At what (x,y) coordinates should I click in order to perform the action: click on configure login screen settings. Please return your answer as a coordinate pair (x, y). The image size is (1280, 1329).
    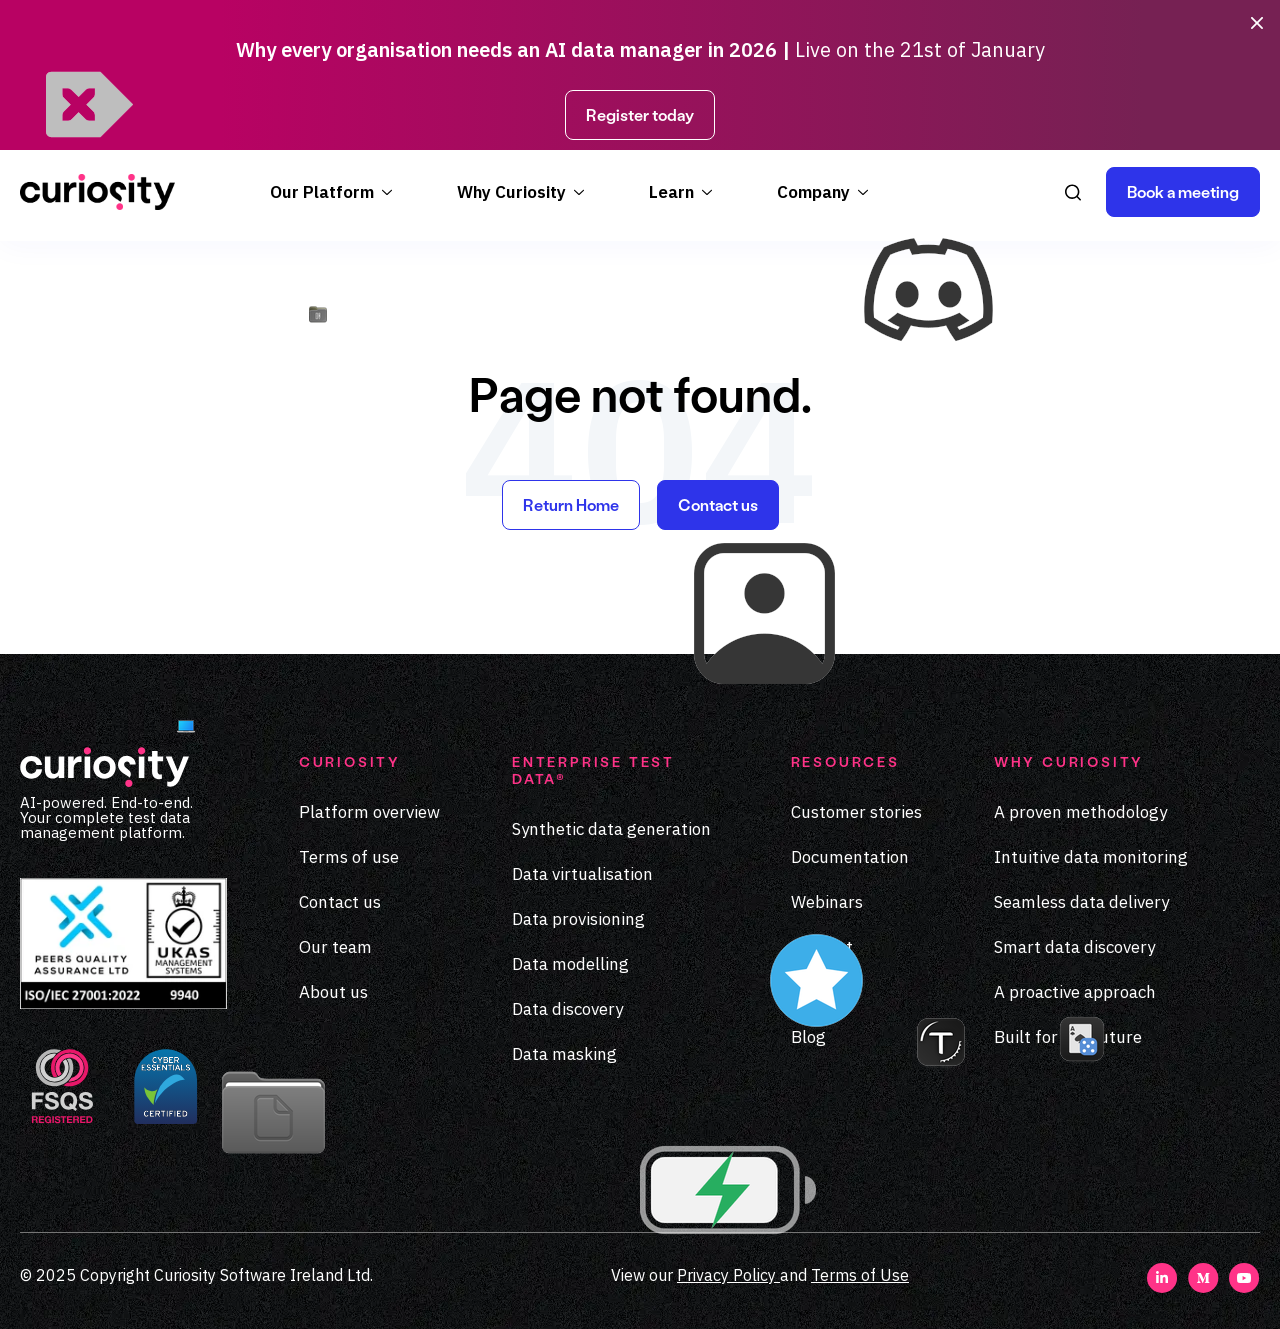
    Looking at the image, I should click on (764, 613).